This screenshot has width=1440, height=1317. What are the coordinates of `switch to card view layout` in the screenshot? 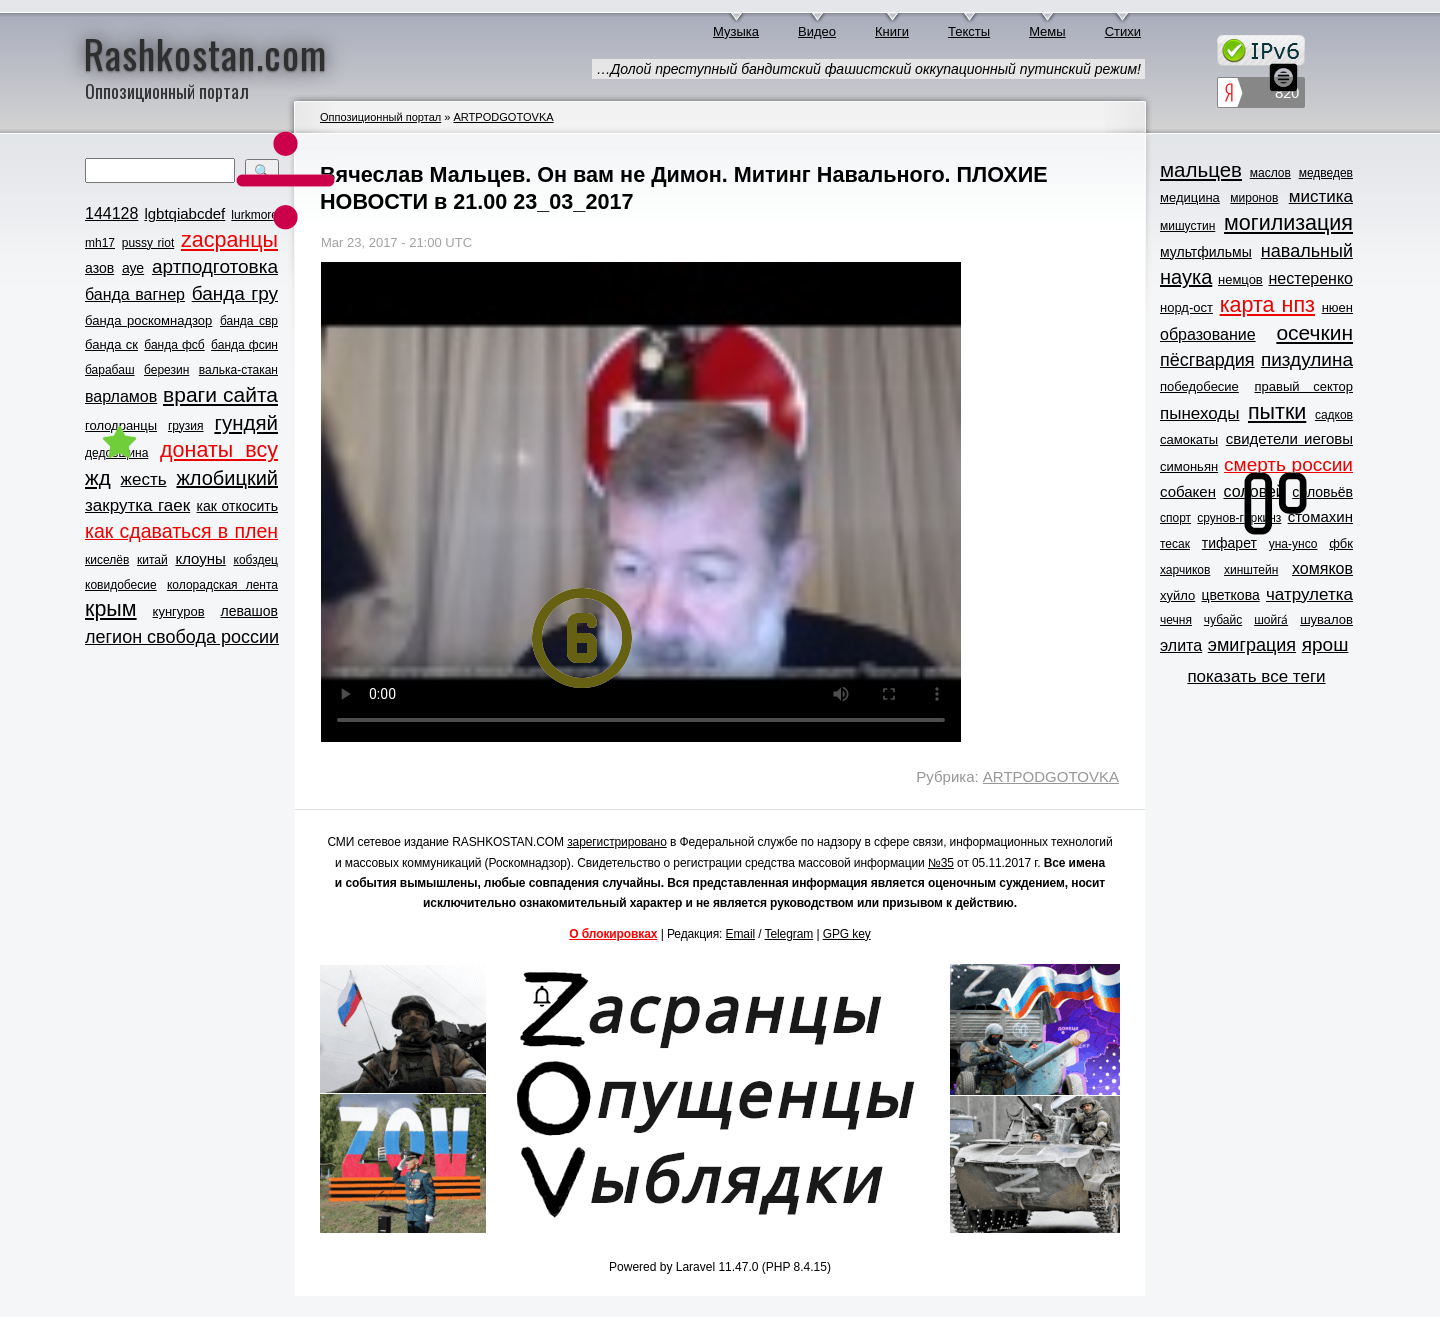 It's located at (1275, 503).